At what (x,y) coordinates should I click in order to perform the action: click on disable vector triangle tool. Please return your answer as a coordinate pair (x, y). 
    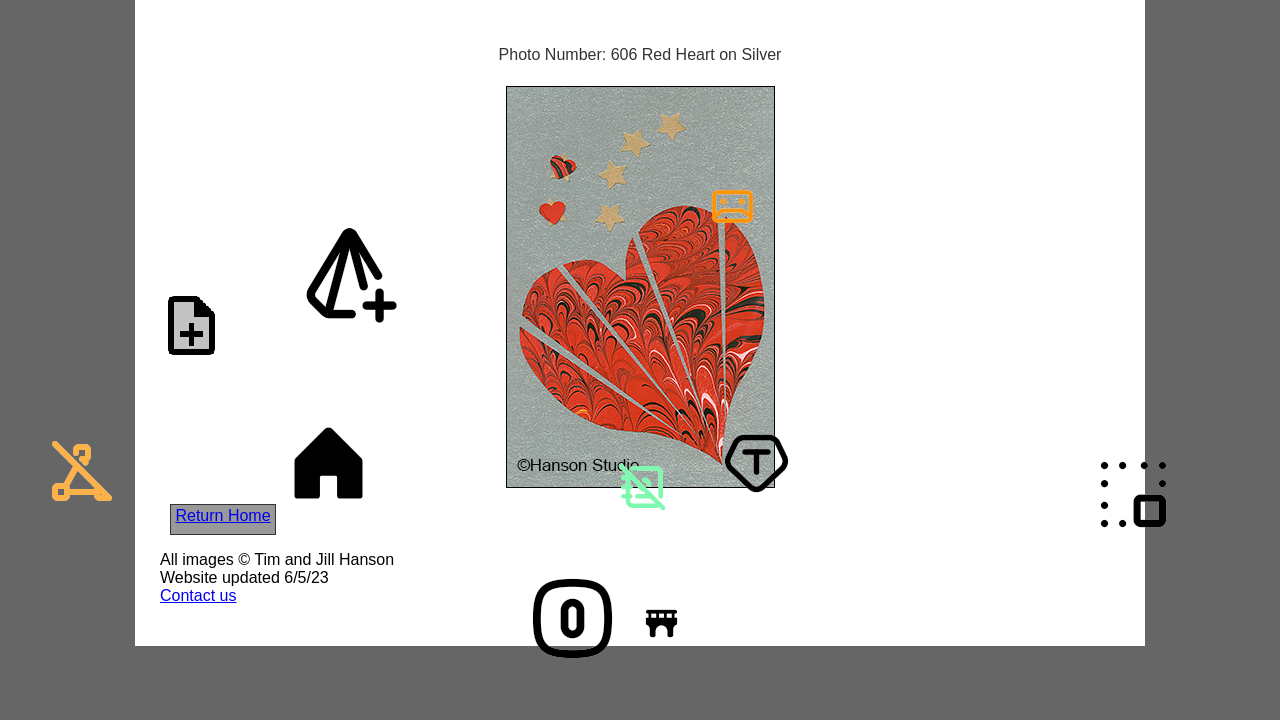
    Looking at the image, I should click on (82, 471).